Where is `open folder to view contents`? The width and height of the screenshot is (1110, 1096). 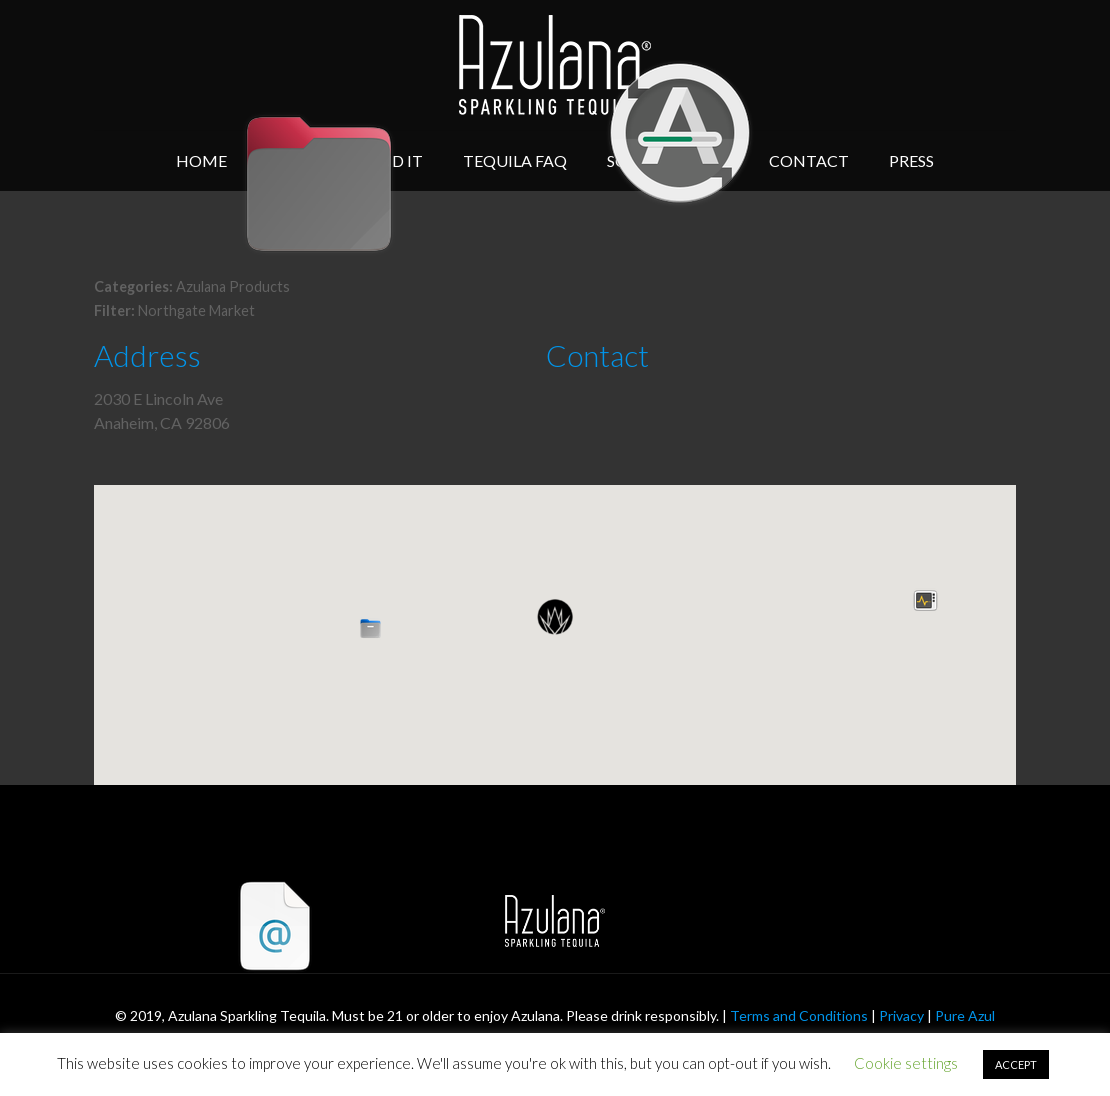 open folder to view contents is located at coordinates (319, 184).